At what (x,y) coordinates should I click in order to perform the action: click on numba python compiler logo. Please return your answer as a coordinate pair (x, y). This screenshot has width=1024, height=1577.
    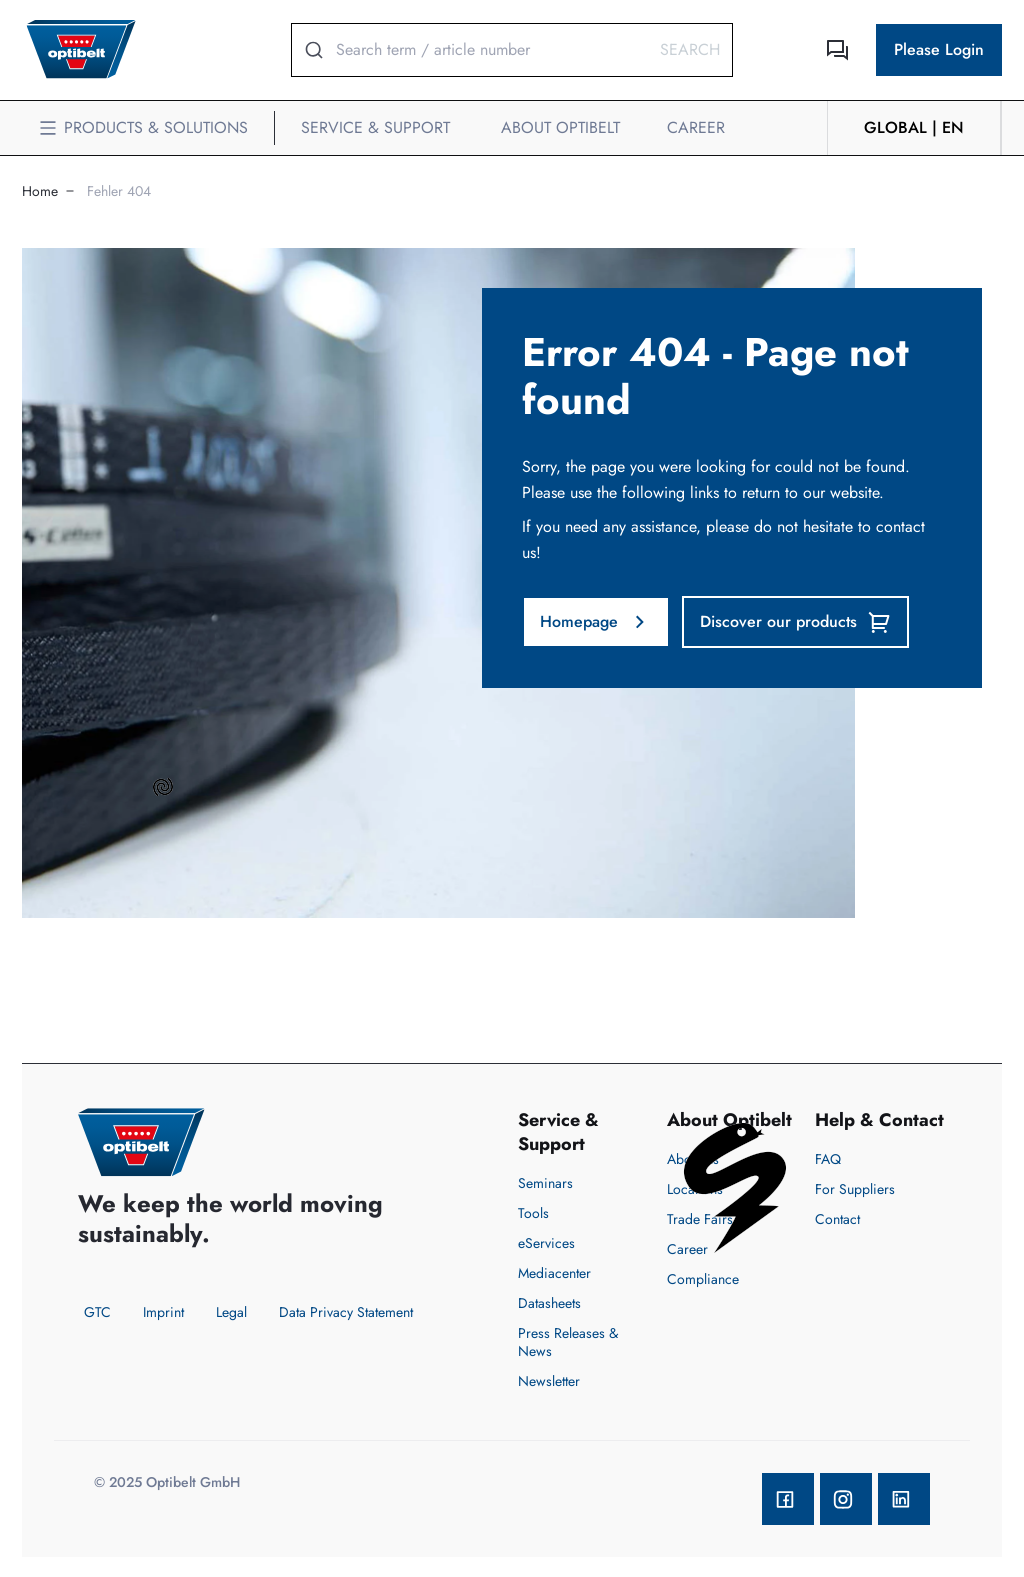
    Looking at the image, I should click on (735, 1188).